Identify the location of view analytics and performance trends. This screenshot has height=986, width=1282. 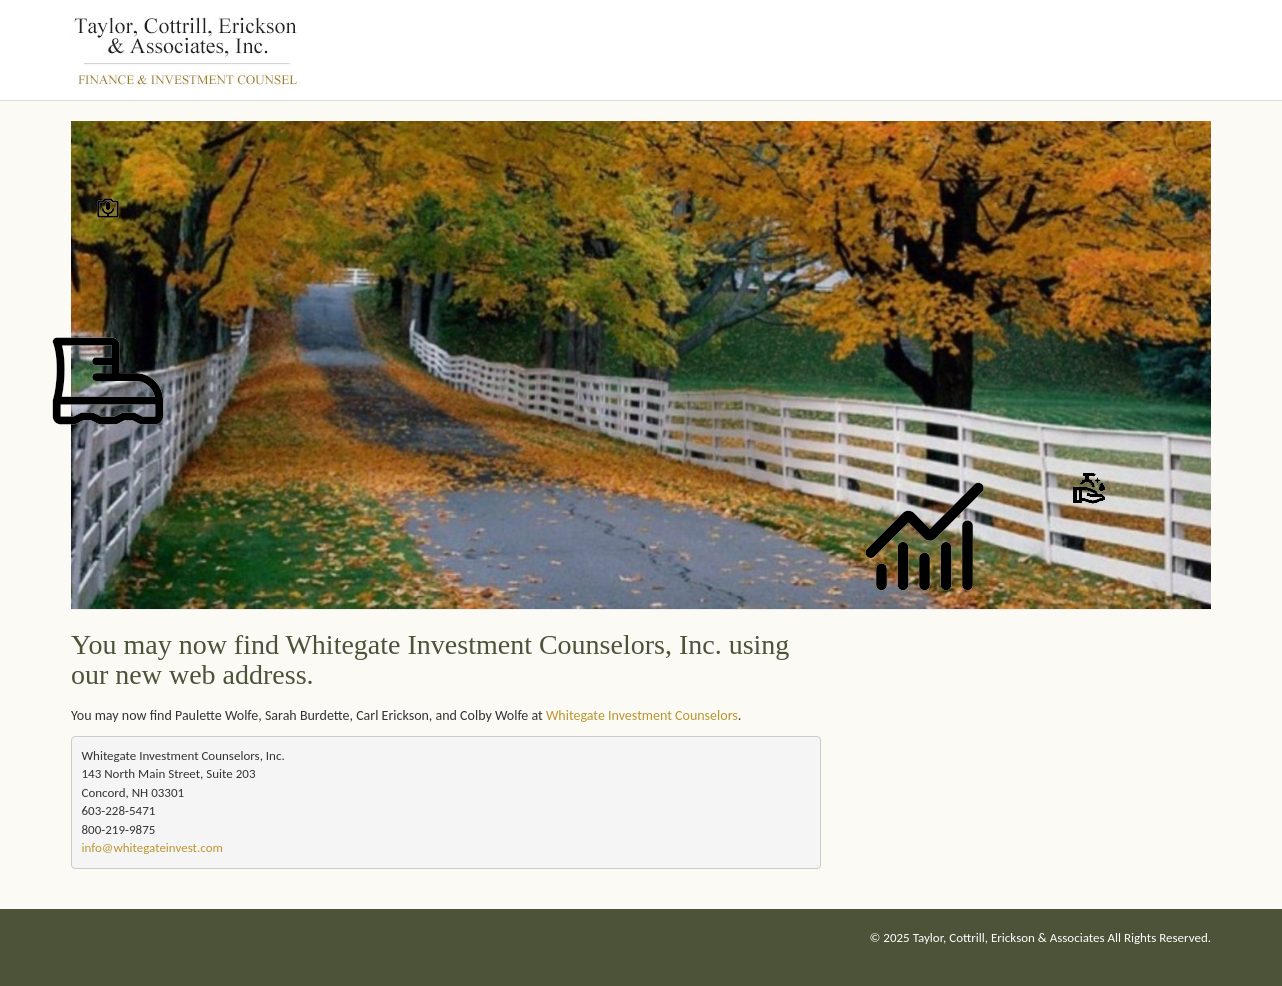
(924, 536).